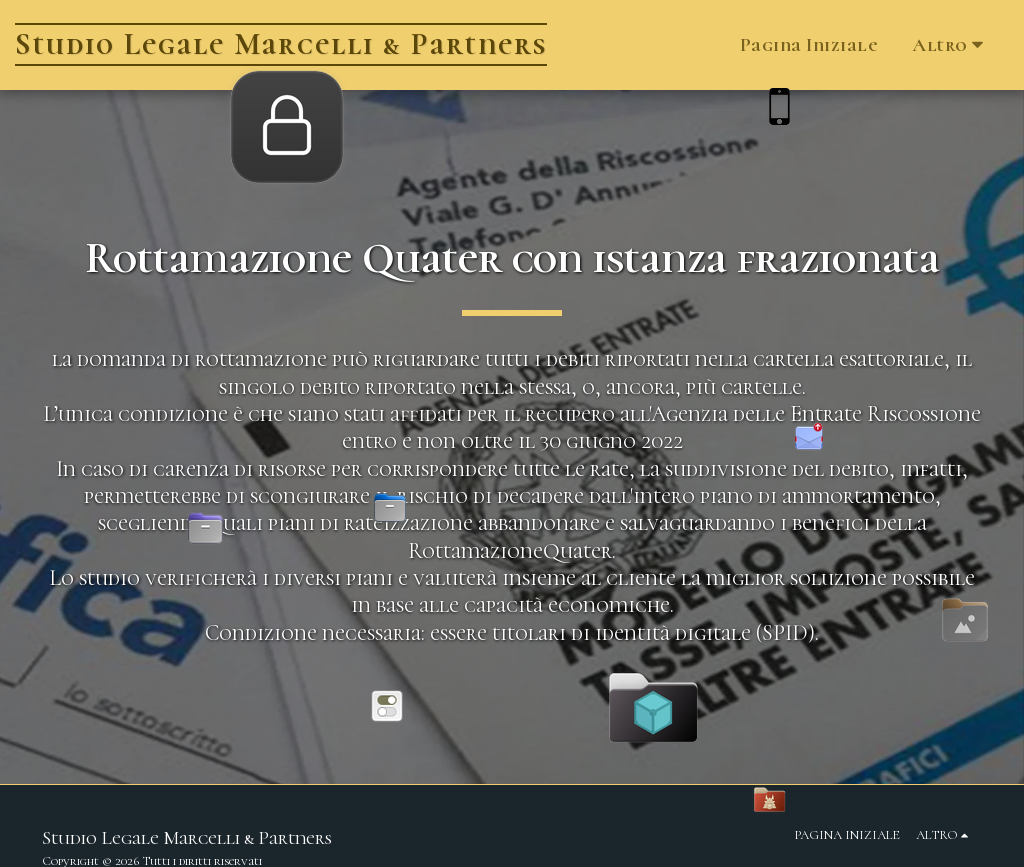 The width and height of the screenshot is (1024, 867). What do you see at coordinates (390, 507) in the screenshot?
I see `open the file manager` at bounding box center [390, 507].